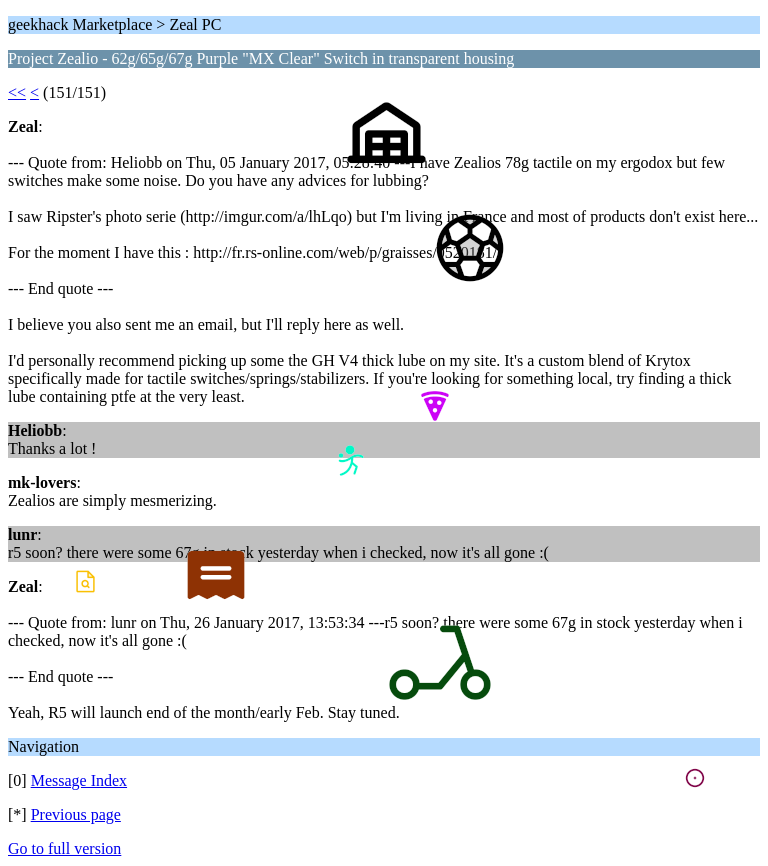 The image size is (768, 866). I want to click on search within a document or file, so click(85, 581).